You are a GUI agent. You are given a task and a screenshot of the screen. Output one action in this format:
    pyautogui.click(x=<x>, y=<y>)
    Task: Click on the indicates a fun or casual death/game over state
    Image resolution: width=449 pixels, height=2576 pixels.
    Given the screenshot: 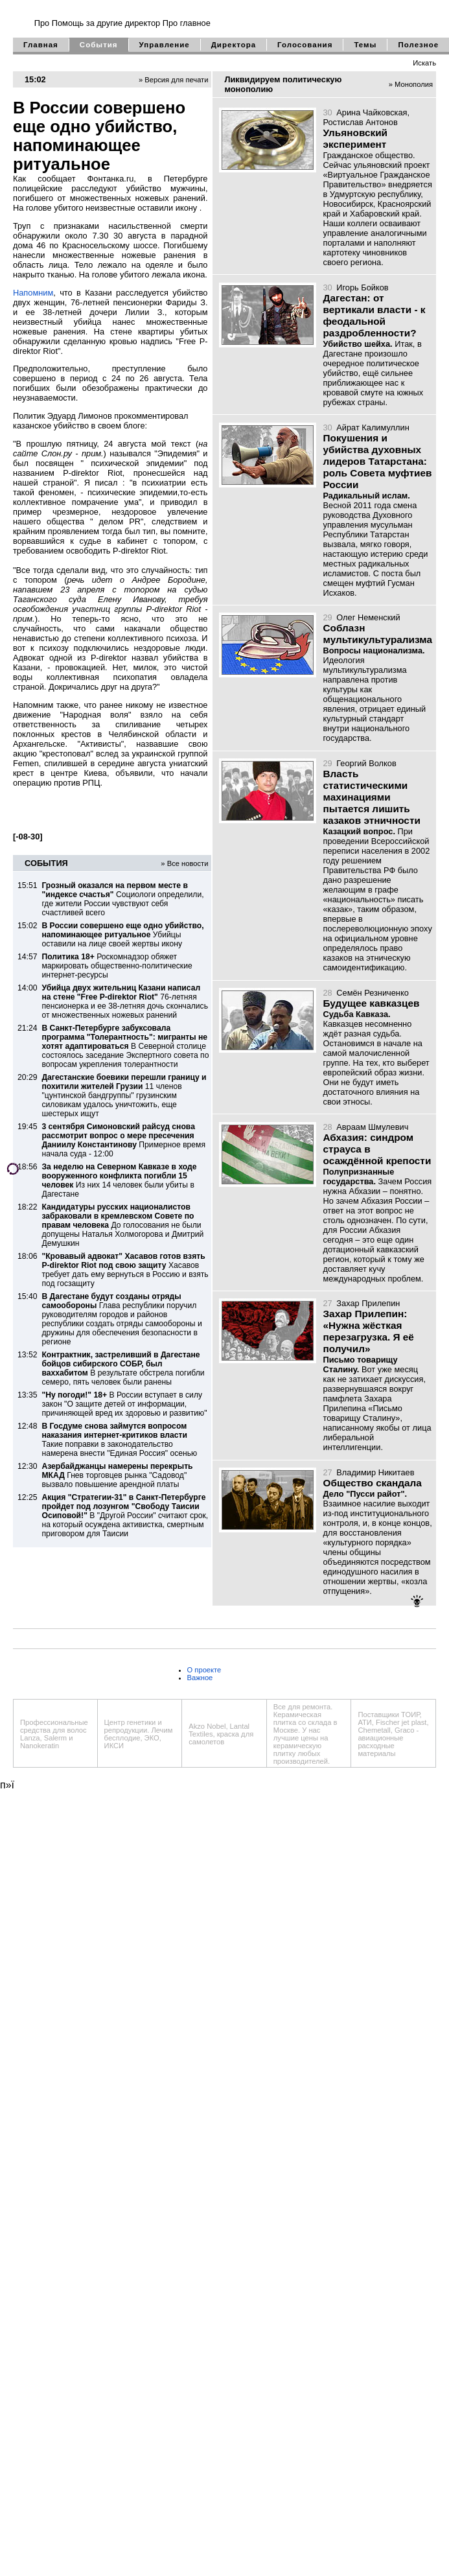 What is the action you would take?
    pyautogui.click(x=417, y=1600)
    